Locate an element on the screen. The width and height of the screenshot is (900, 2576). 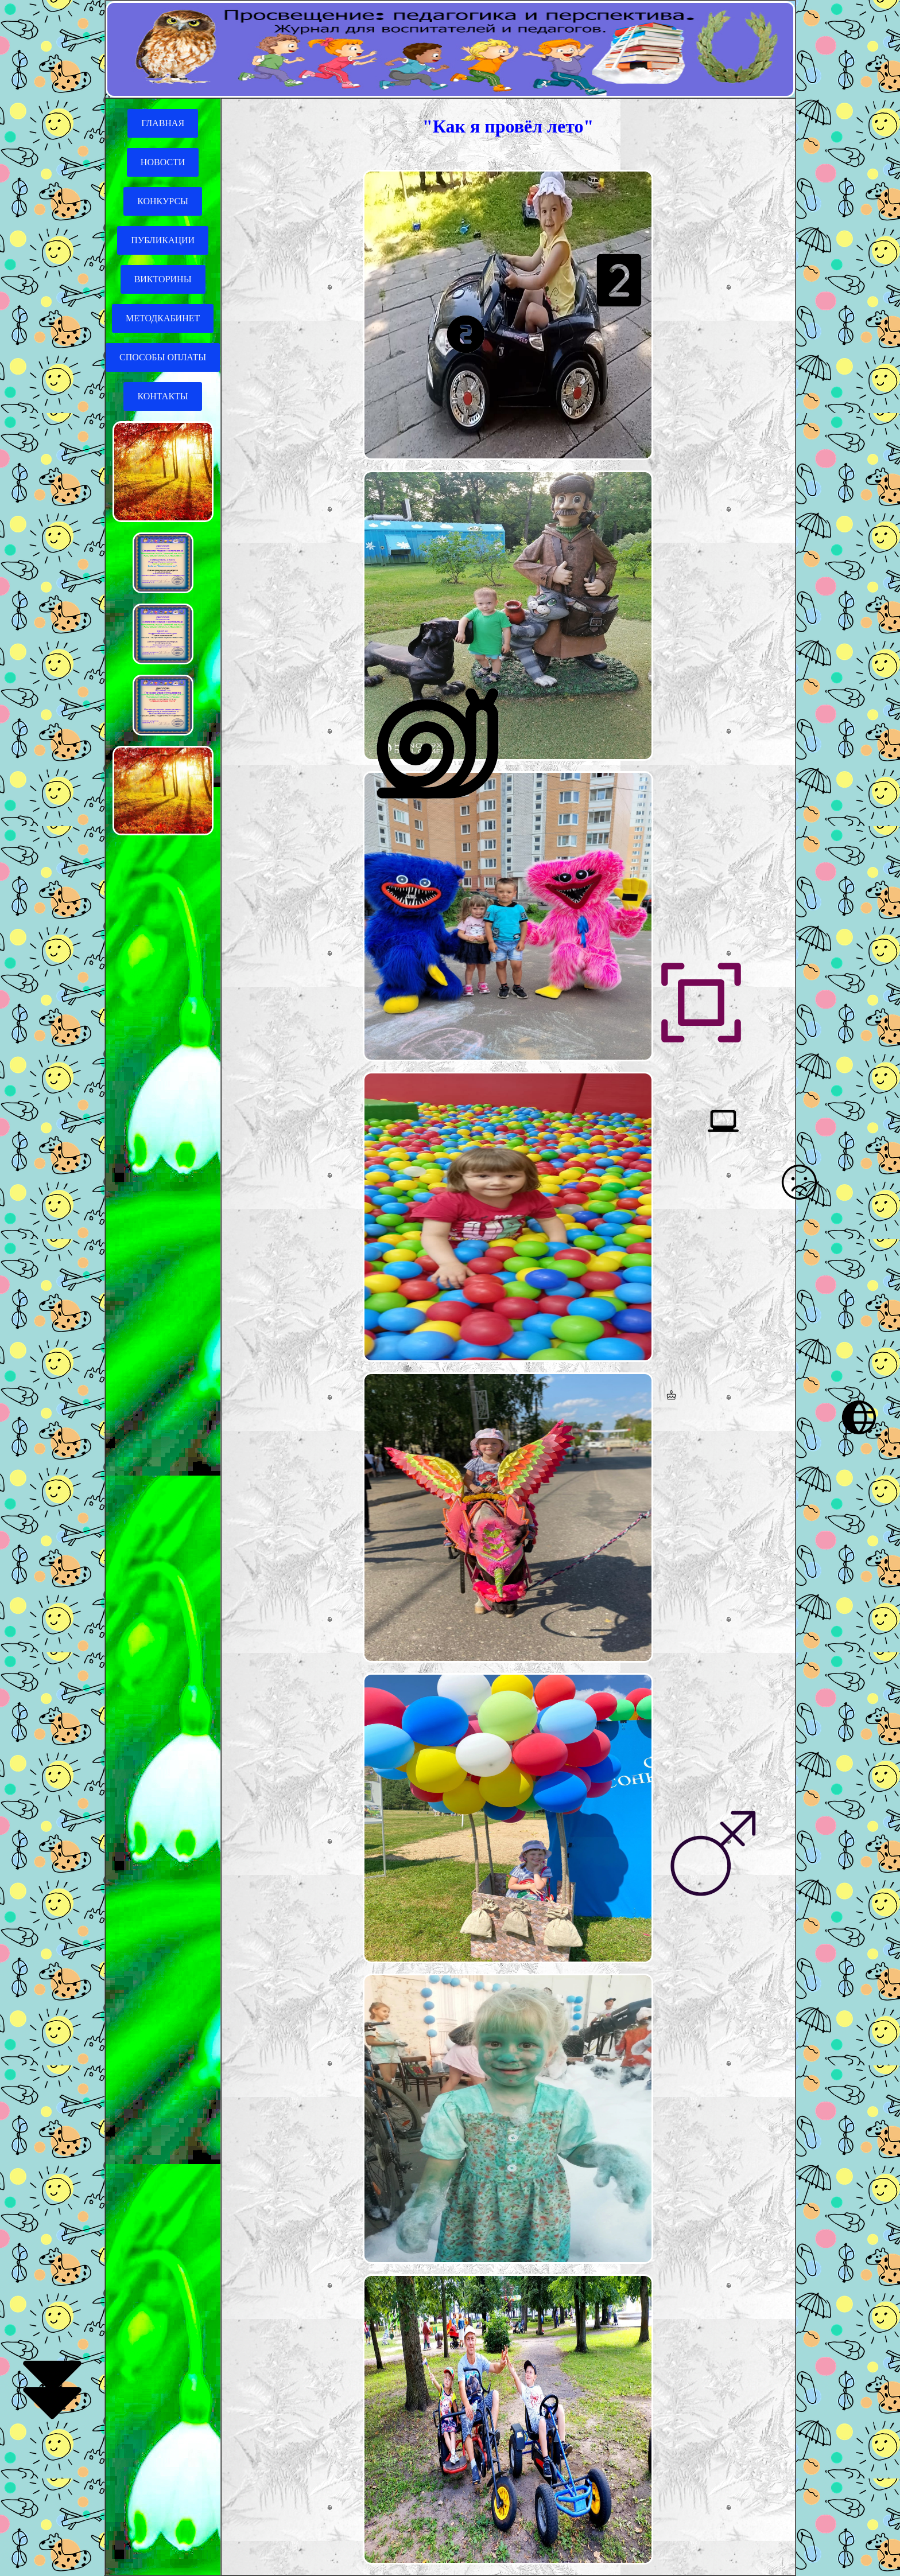
scan a QR code or barcode is located at coordinates (701, 1002).